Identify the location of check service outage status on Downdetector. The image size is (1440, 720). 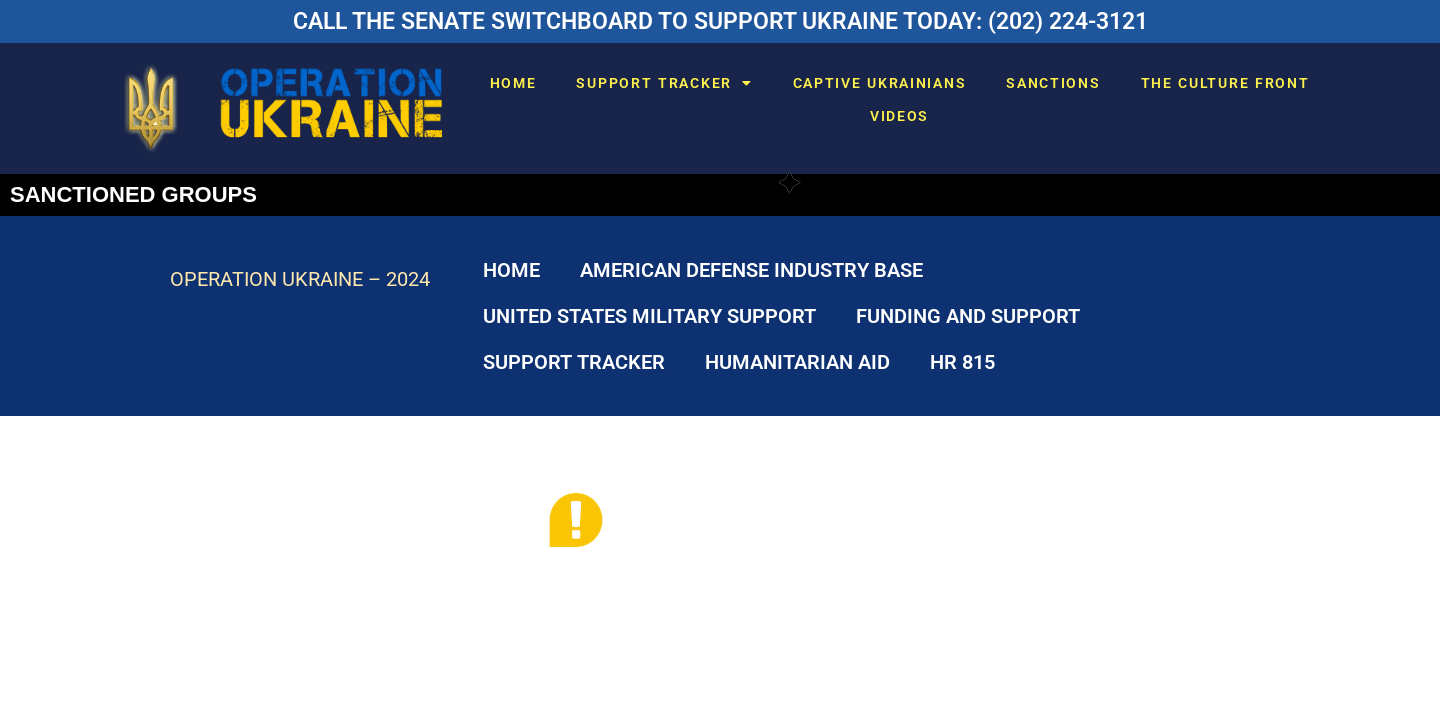
(576, 520).